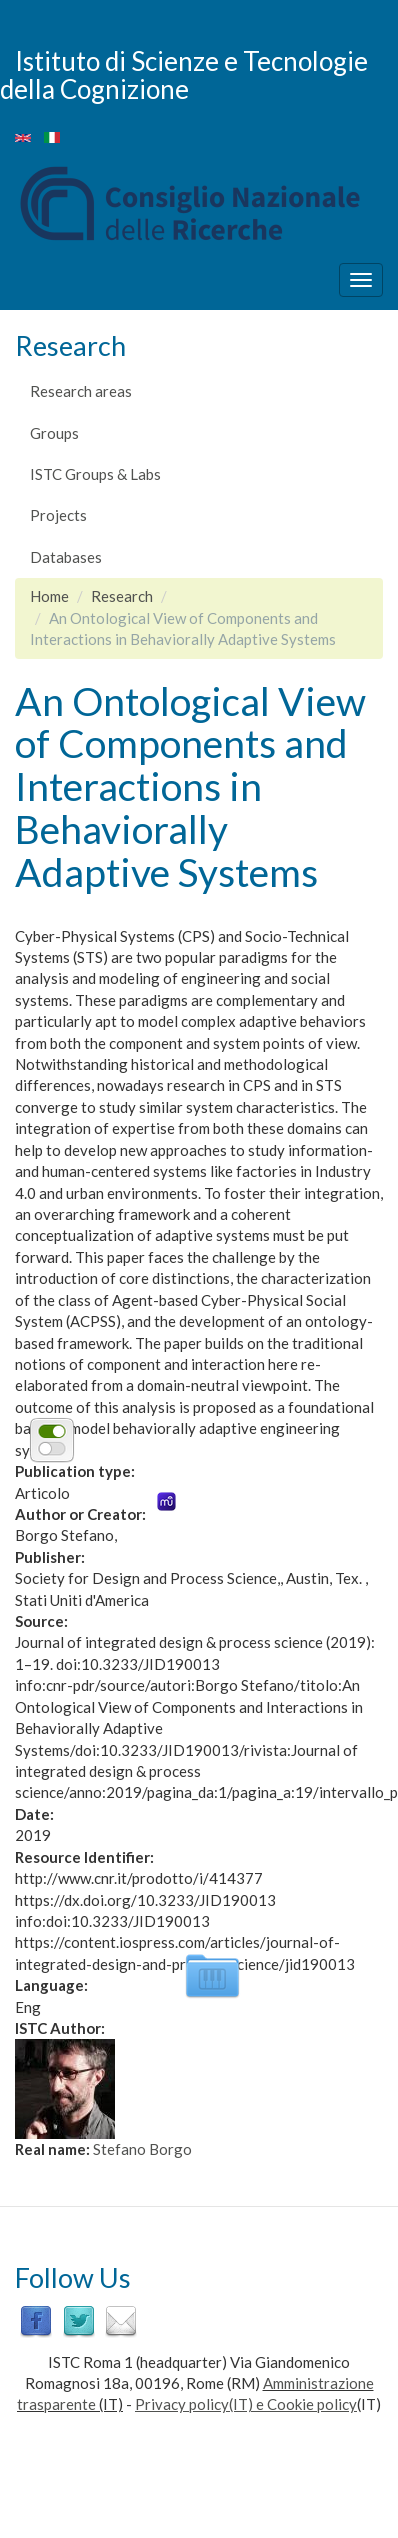 This screenshot has width=398, height=2538. What do you see at coordinates (212, 1975) in the screenshot?
I see `open your music folder` at bounding box center [212, 1975].